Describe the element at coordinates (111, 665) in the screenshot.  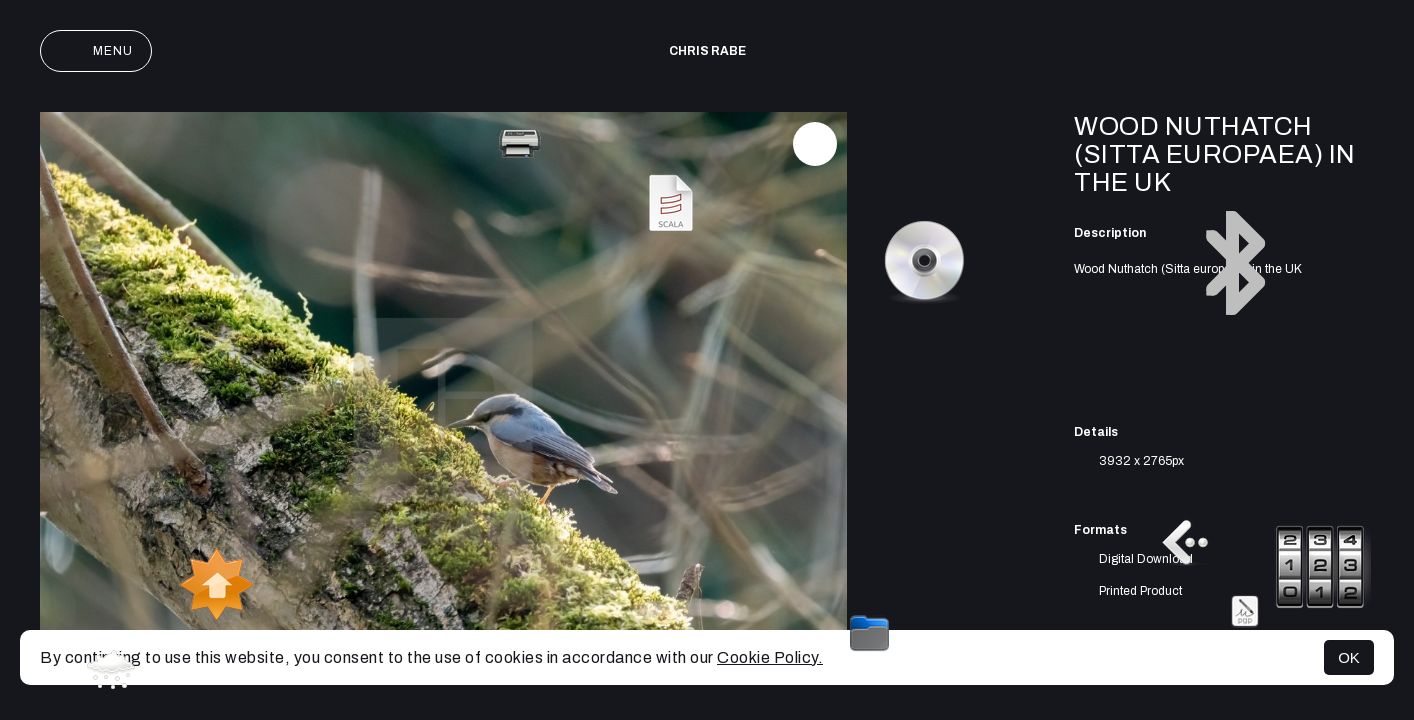
I see `indicates snowy weather conditions` at that location.